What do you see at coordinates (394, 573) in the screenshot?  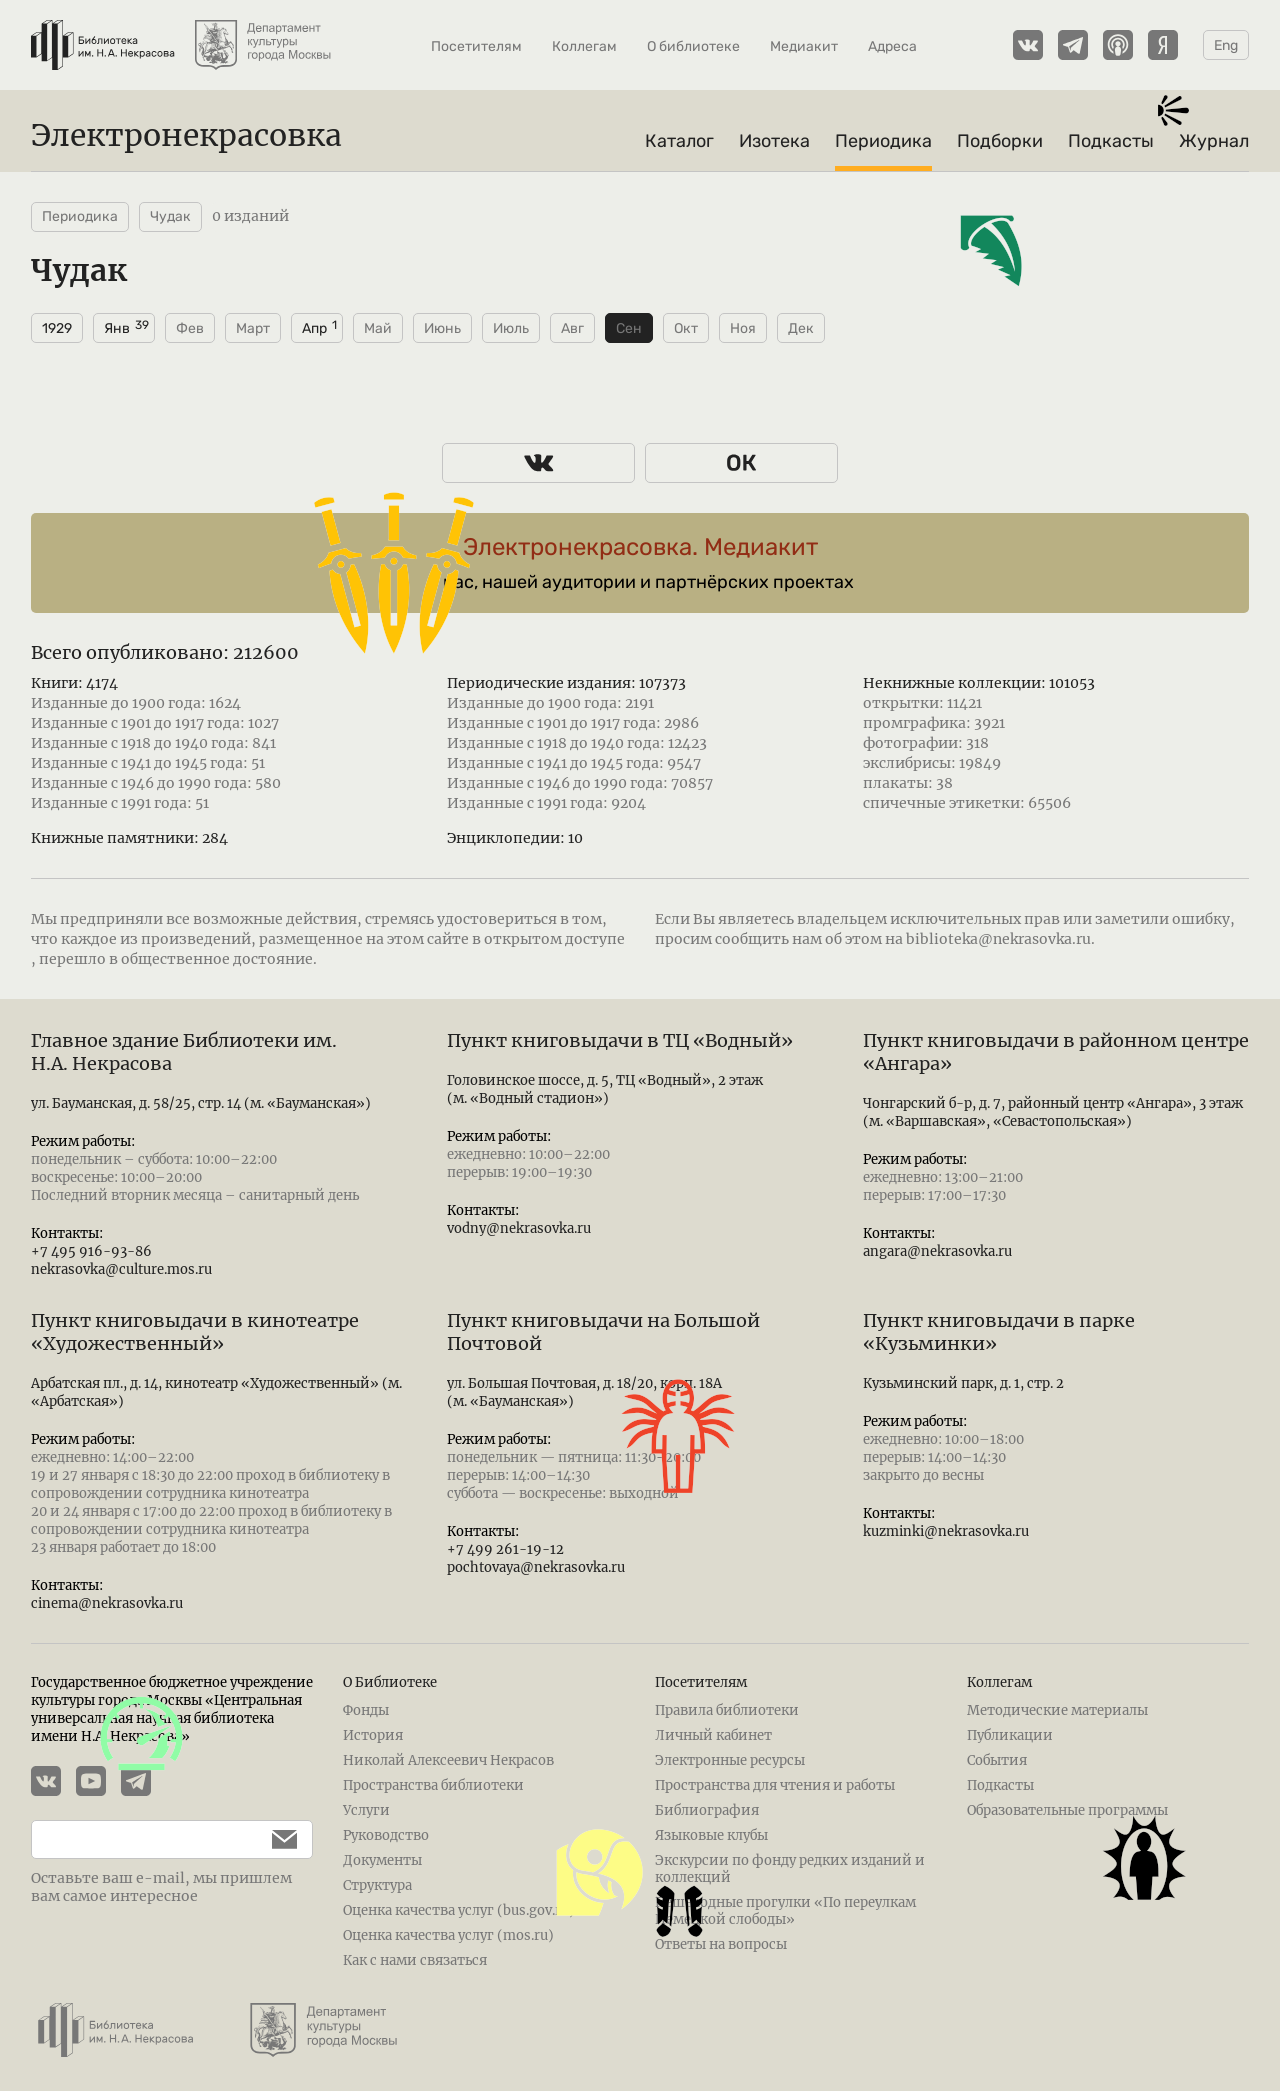 I see `select daggers as your weapon type` at bounding box center [394, 573].